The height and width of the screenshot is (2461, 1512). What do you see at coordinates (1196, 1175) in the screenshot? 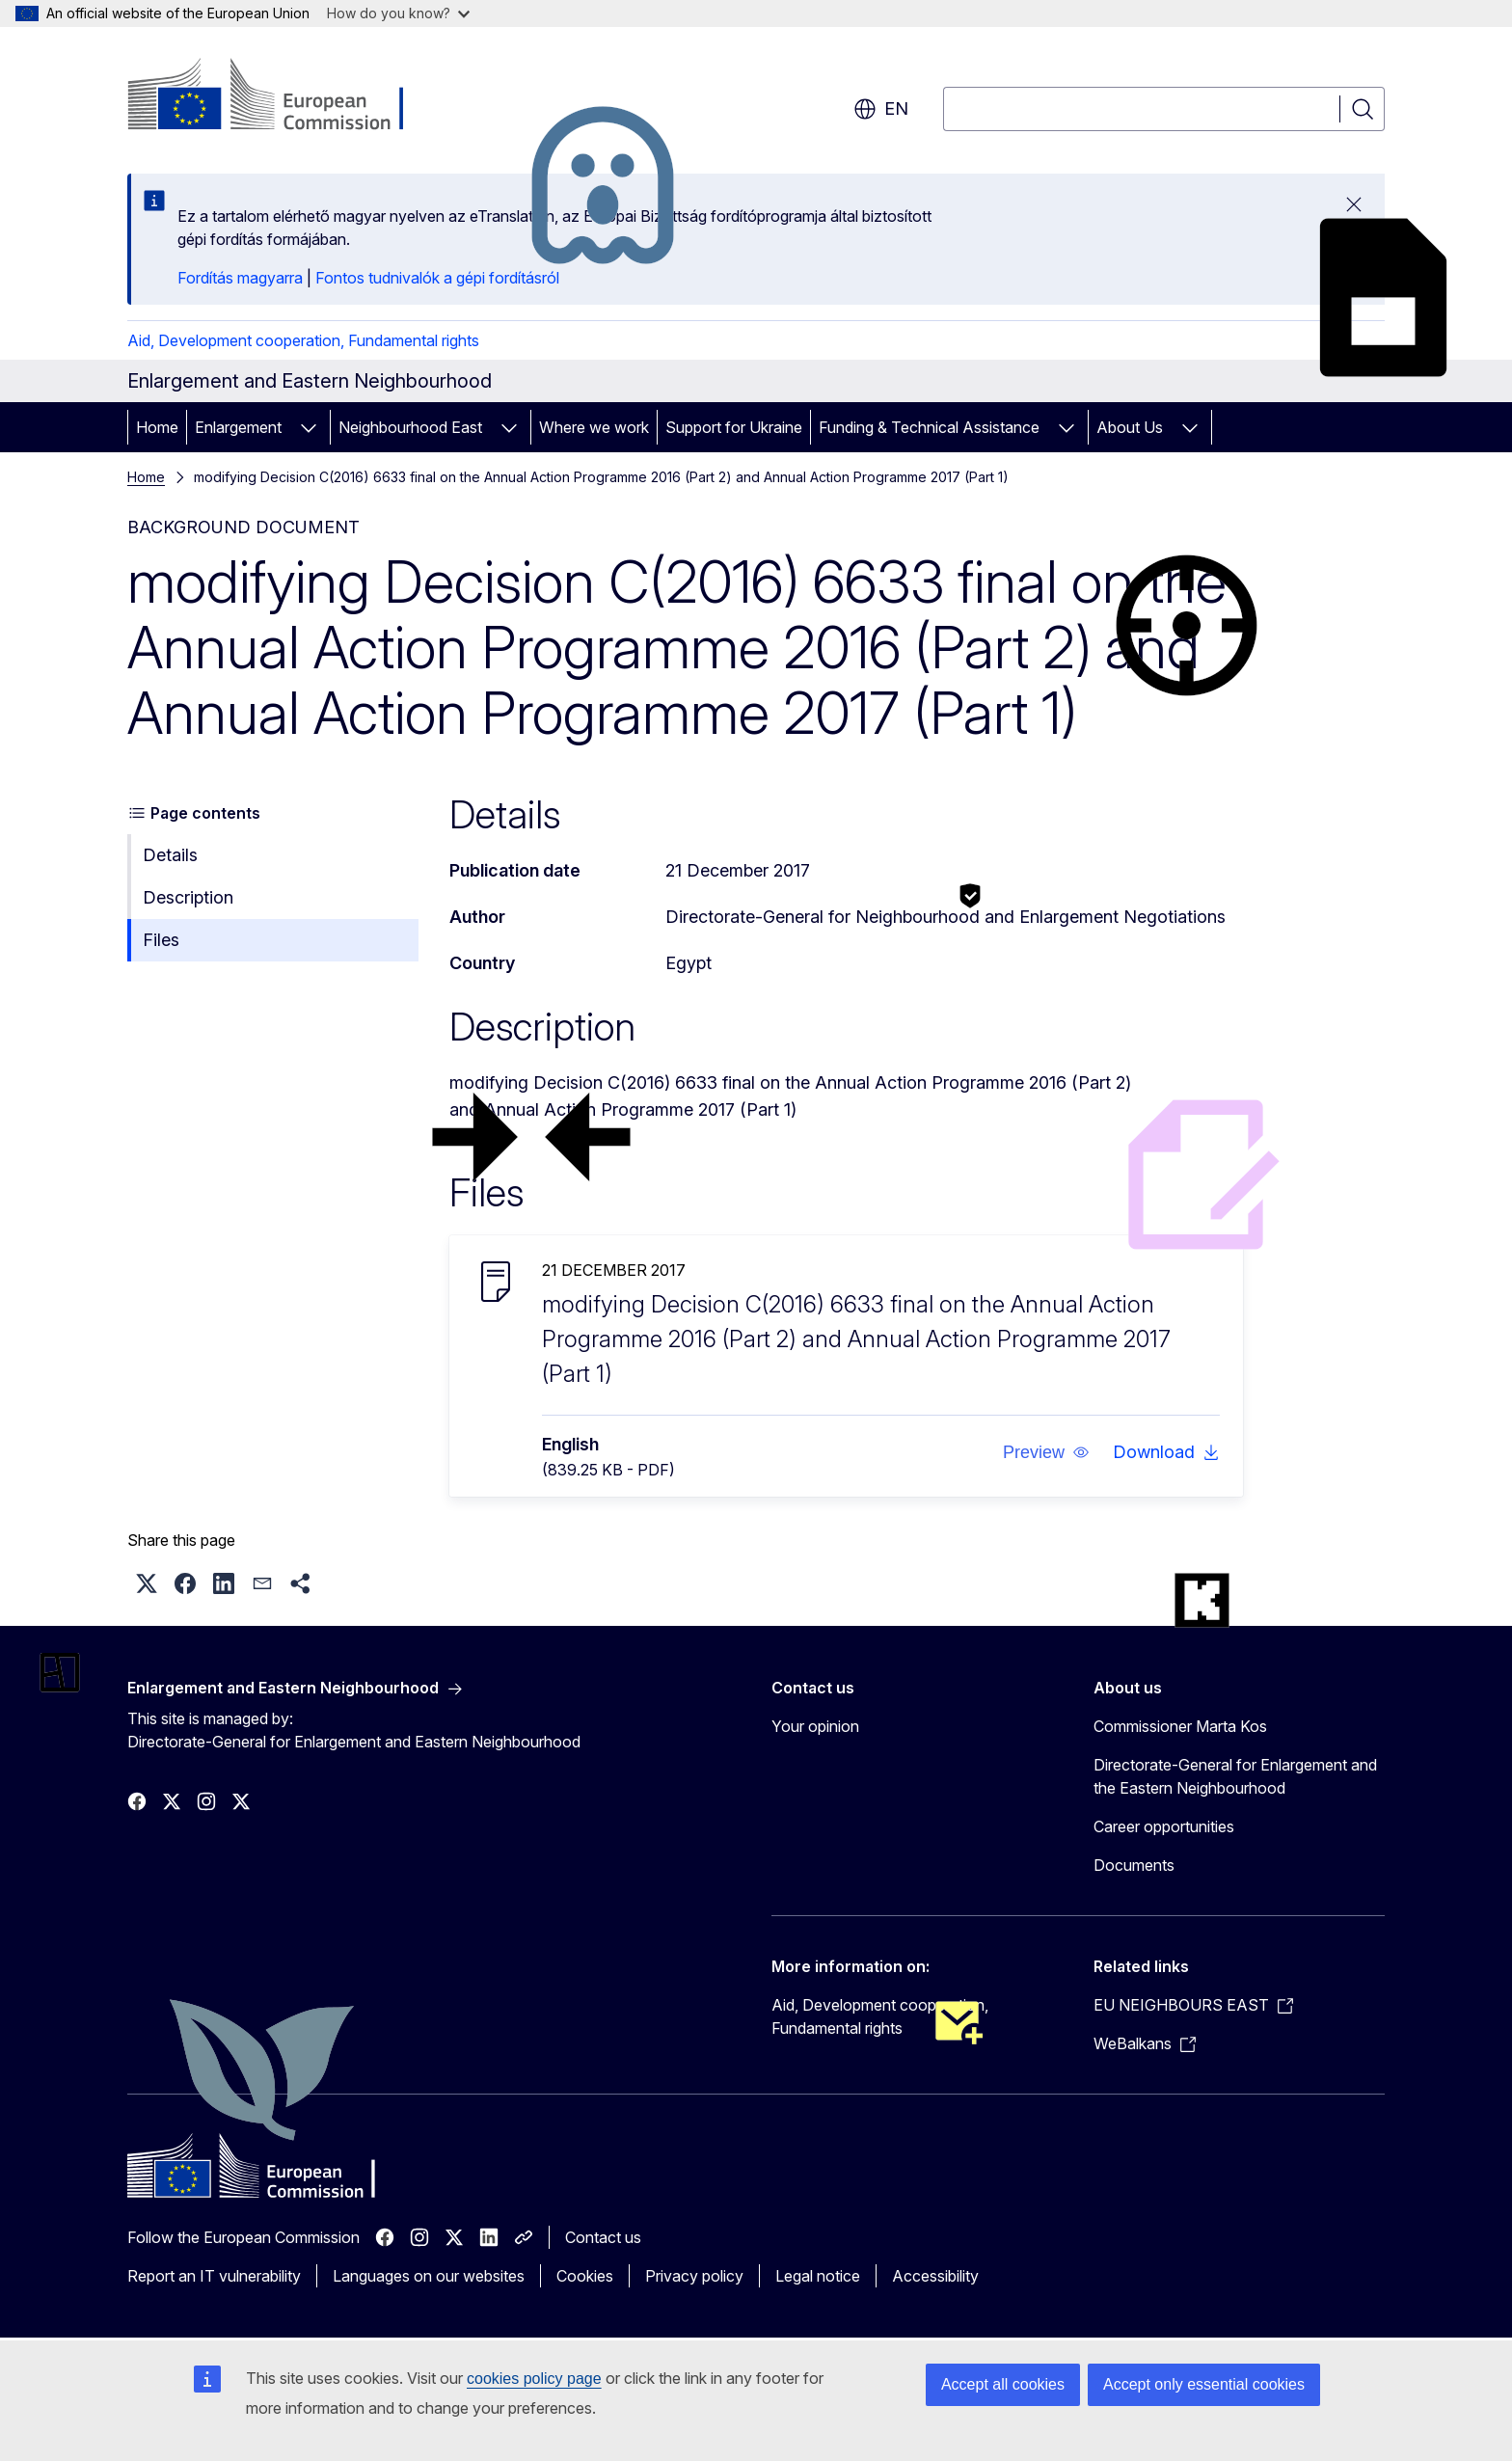
I see `edit a document or file` at bounding box center [1196, 1175].